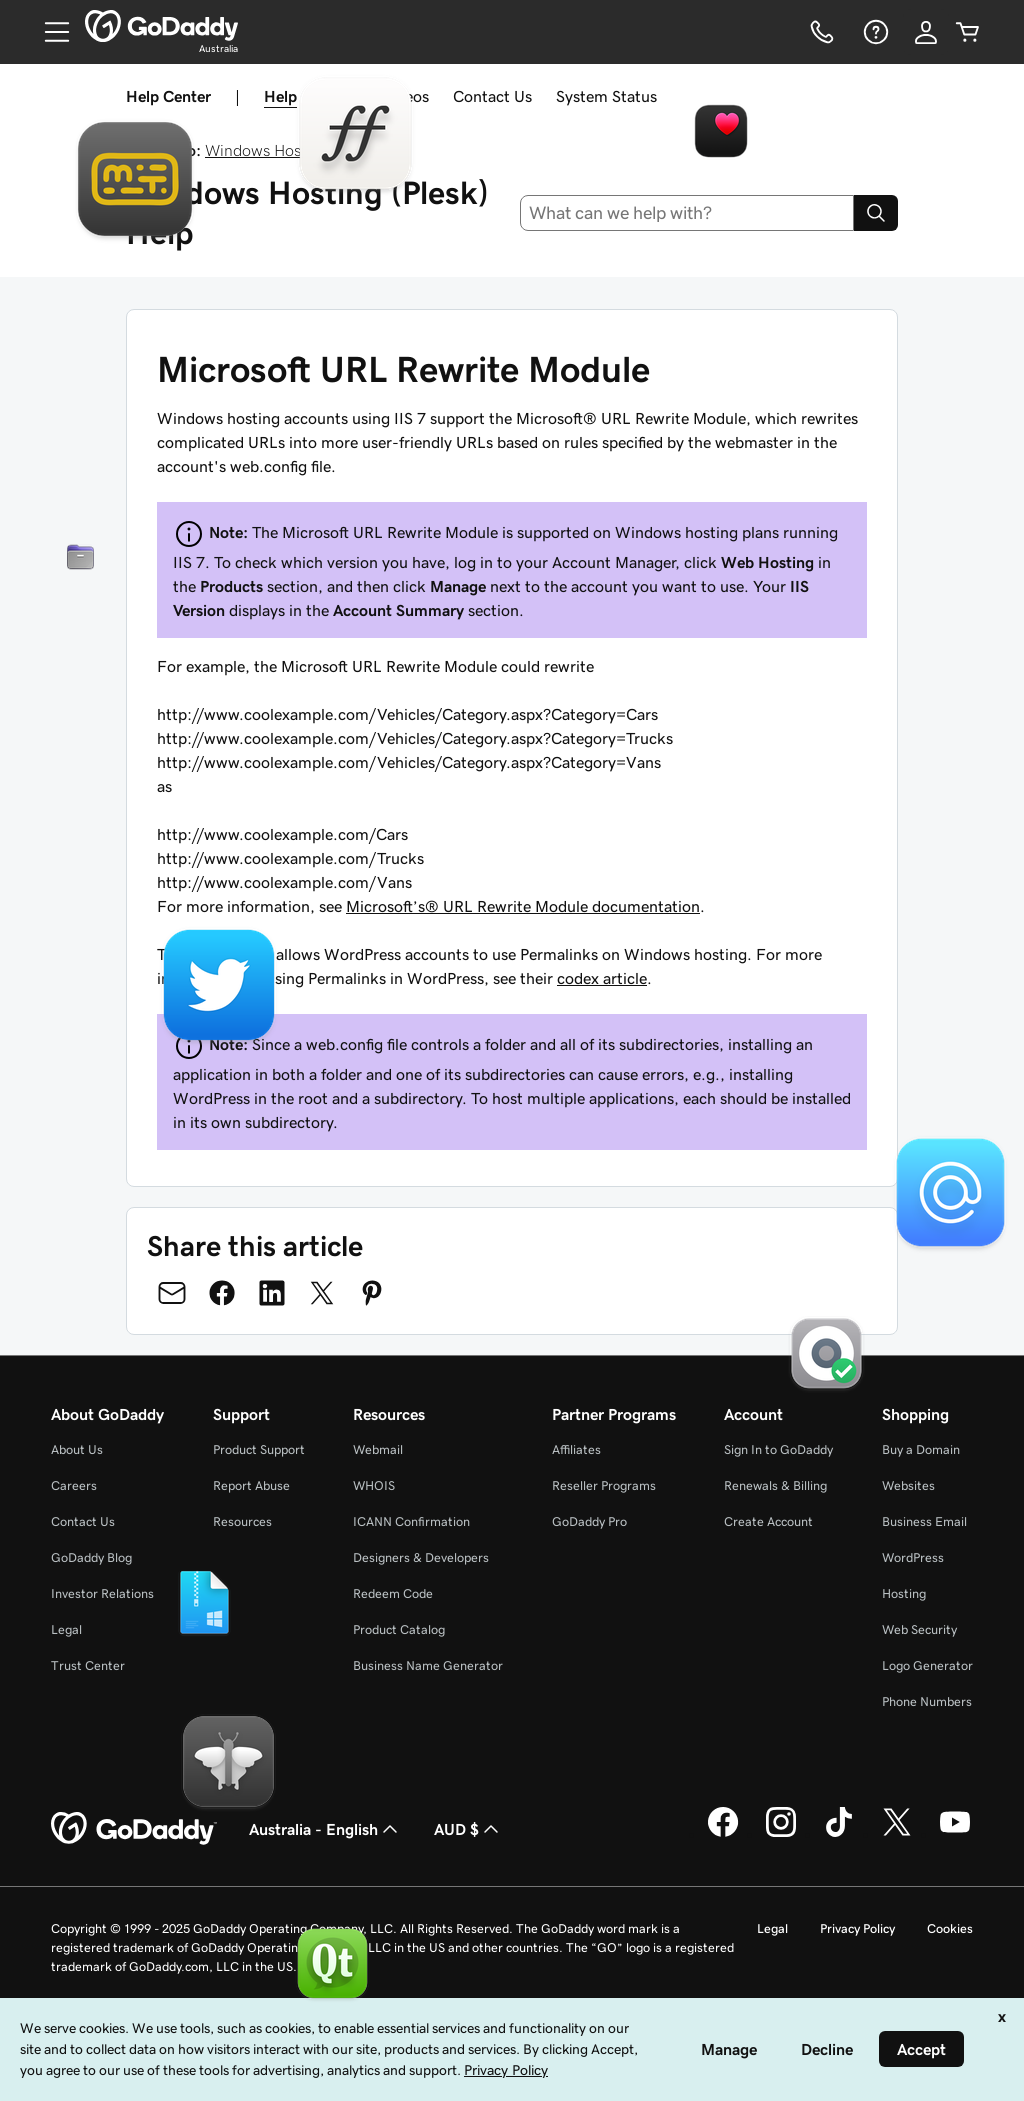 The width and height of the screenshot is (1024, 2101). What do you see at coordinates (355, 133) in the screenshot?
I see `open fontforge font editing application` at bounding box center [355, 133].